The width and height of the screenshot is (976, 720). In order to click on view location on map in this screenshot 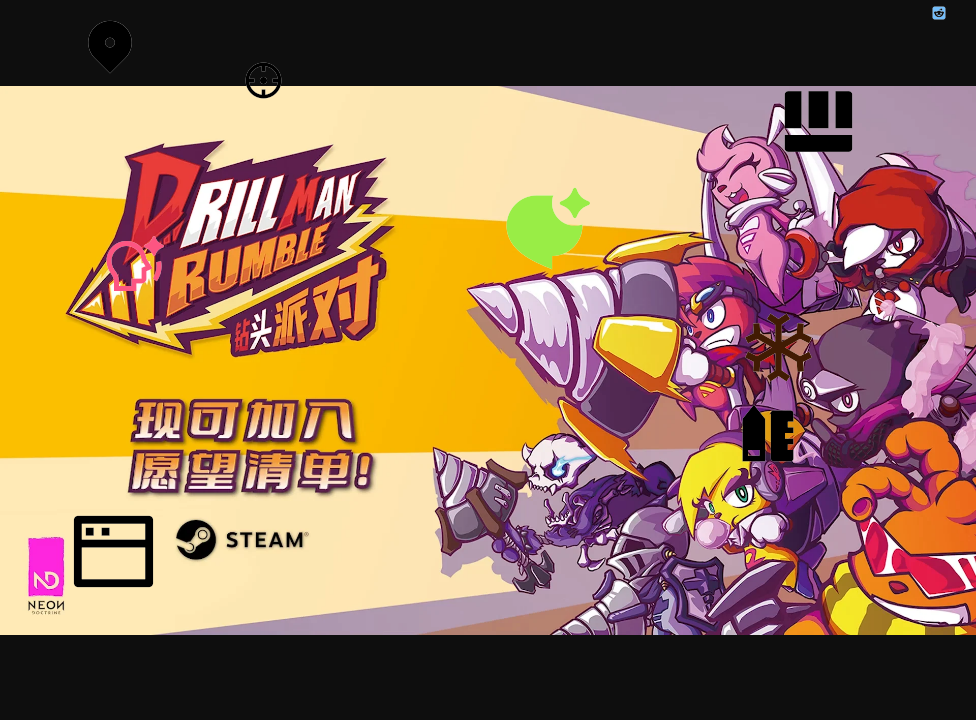, I will do `click(110, 45)`.